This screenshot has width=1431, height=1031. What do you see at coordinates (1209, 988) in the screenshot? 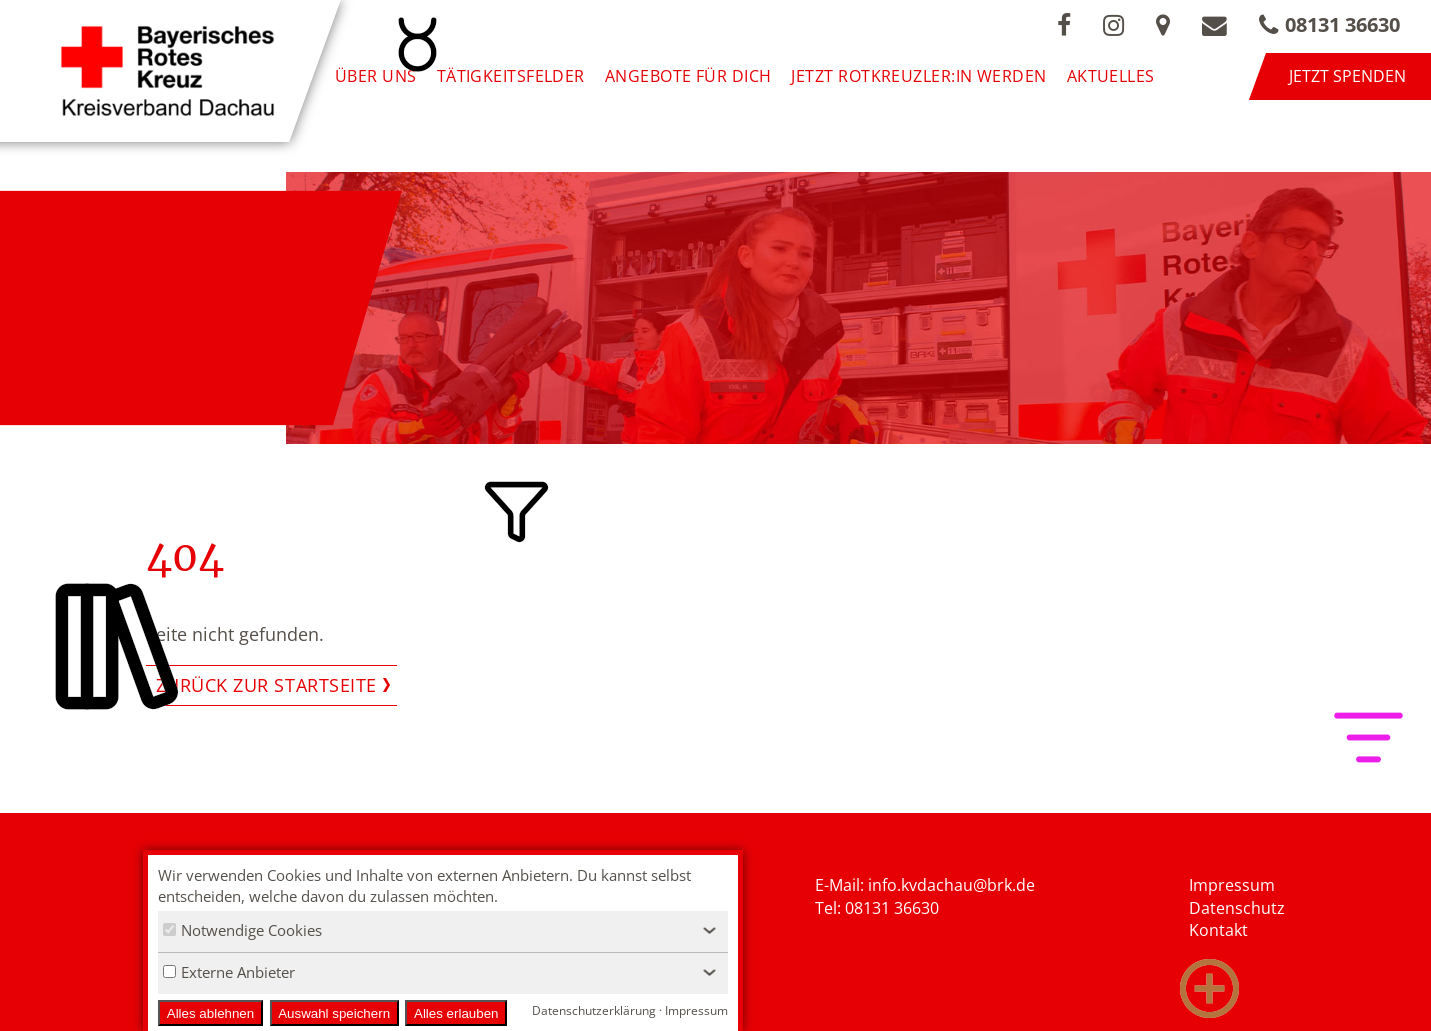
I see `add a new item` at bounding box center [1209, 988].